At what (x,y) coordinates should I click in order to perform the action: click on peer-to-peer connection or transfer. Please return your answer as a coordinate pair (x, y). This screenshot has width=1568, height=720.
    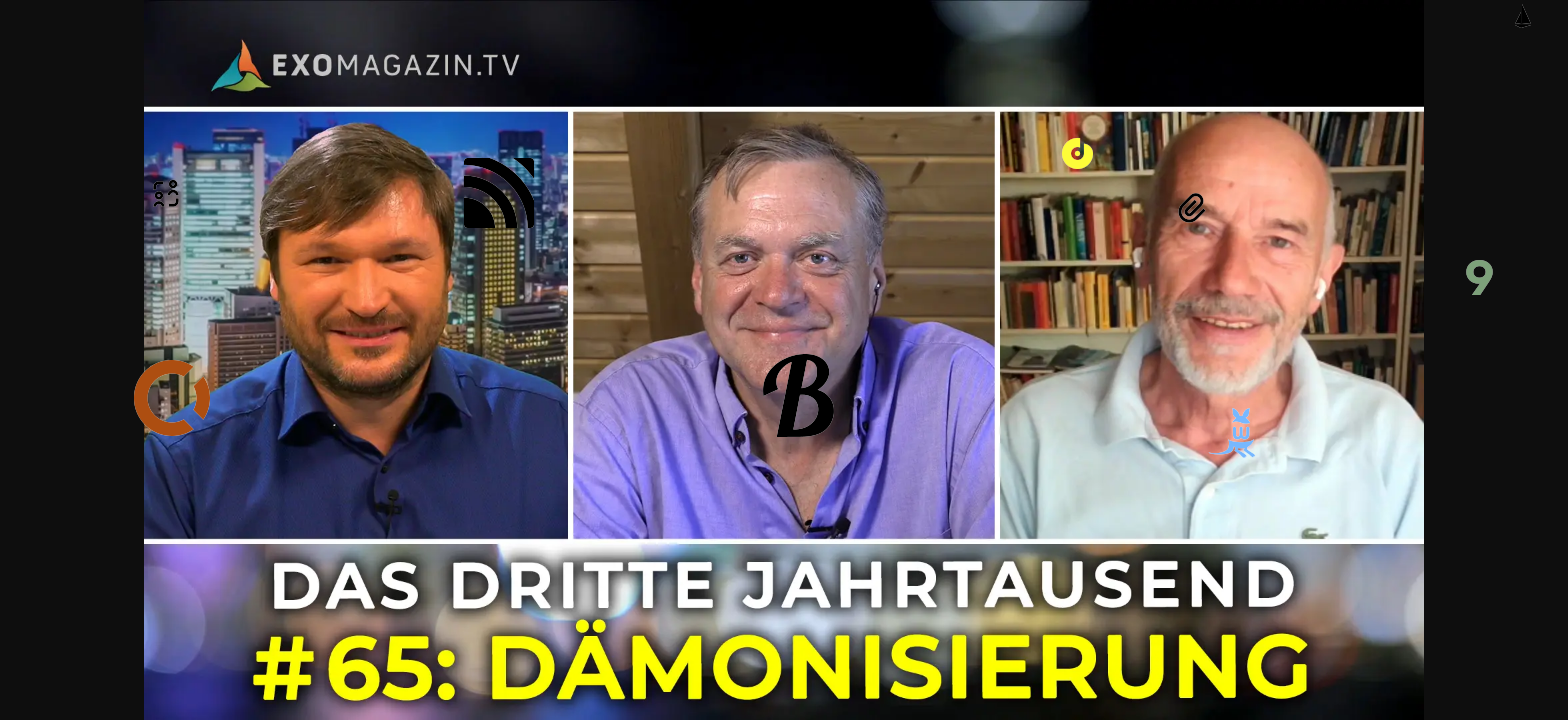
    Looking at the image, I should click on (166, 194).